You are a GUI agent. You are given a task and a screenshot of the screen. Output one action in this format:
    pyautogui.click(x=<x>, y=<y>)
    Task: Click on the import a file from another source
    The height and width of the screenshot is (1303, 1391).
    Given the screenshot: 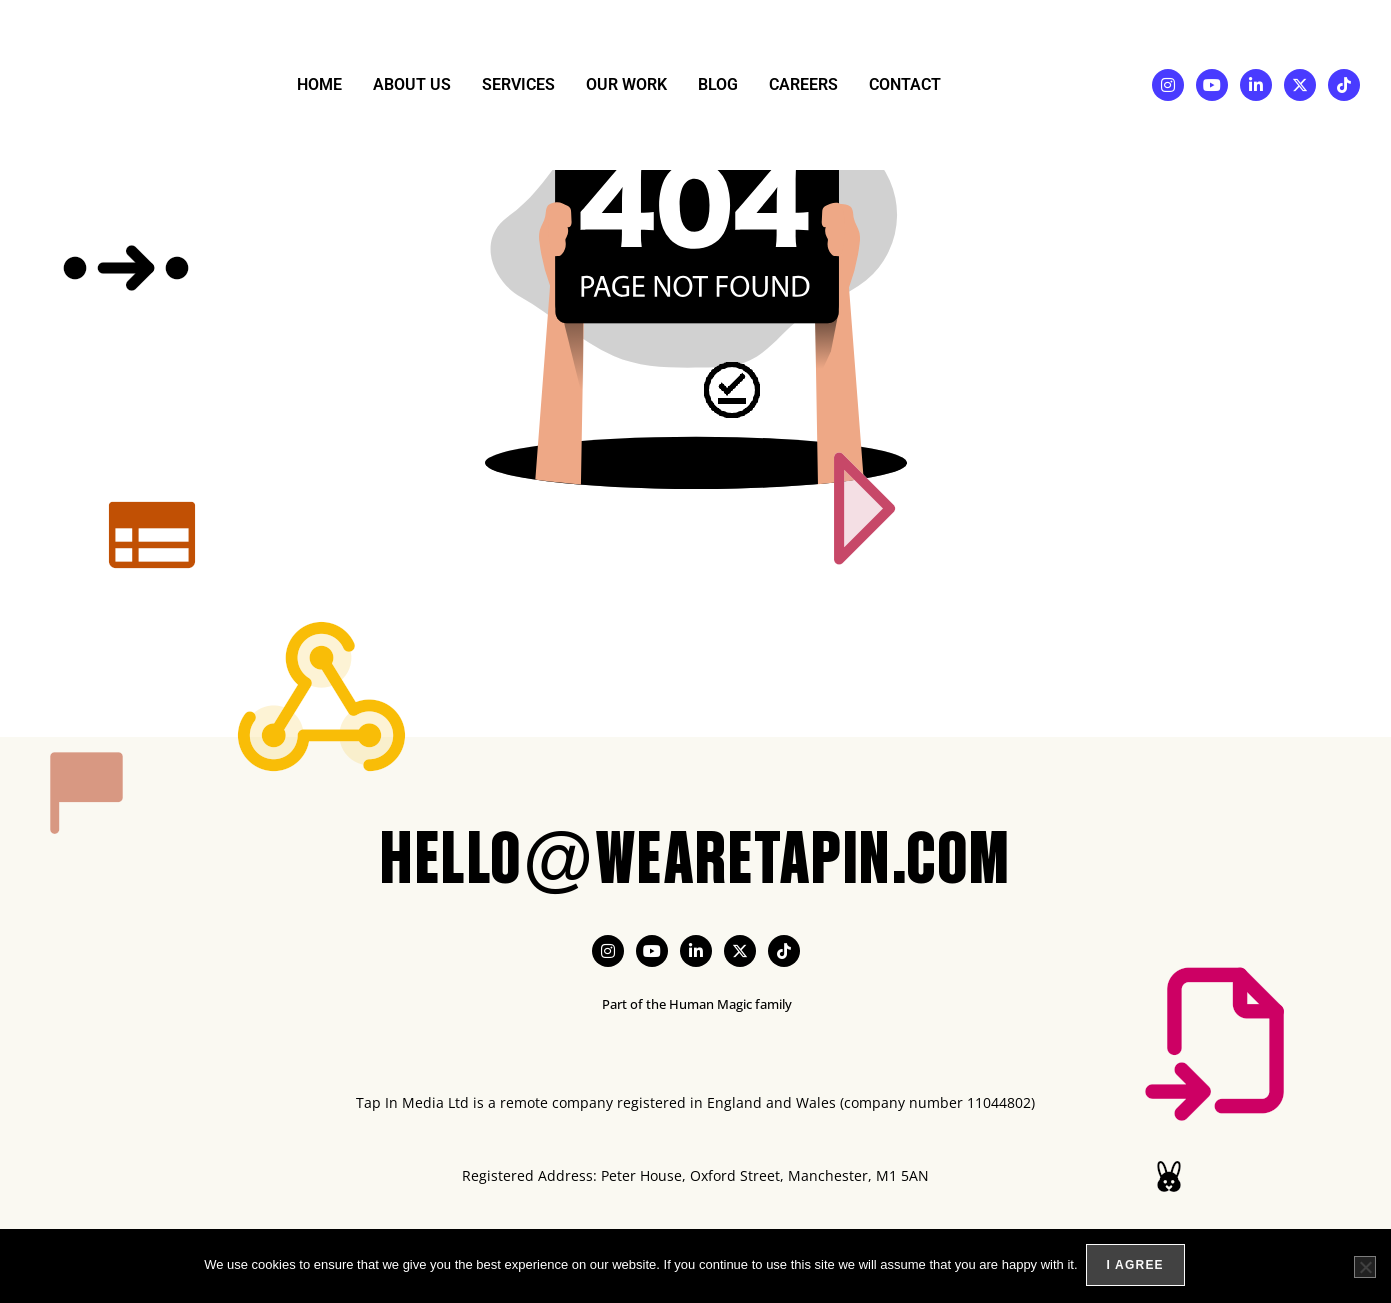 What is the action you would take?
    pyautogui.click(x=1225, y=1040)
    